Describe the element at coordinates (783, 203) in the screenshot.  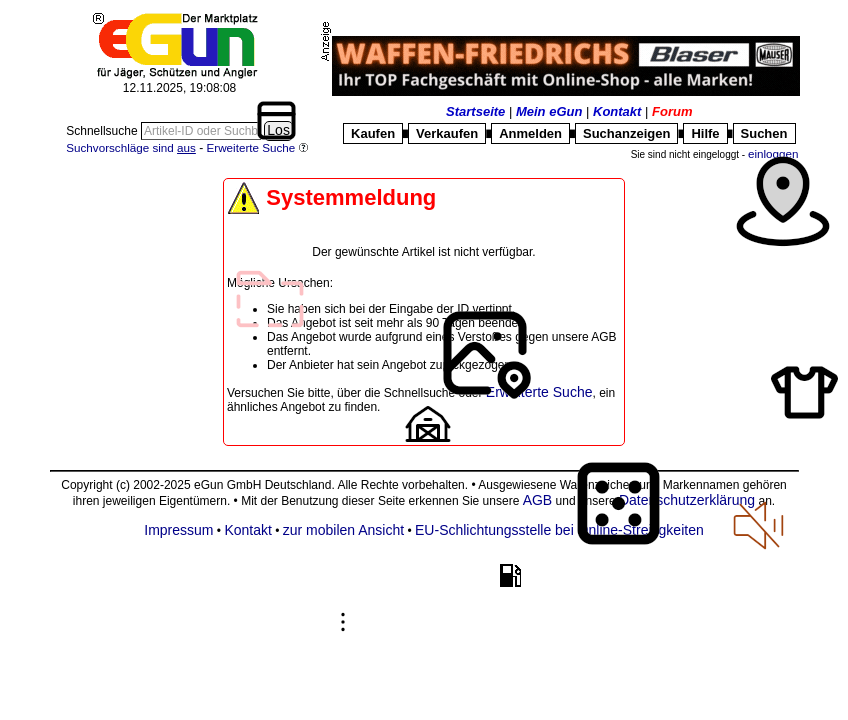
I see `view location area or region on map` at that location.